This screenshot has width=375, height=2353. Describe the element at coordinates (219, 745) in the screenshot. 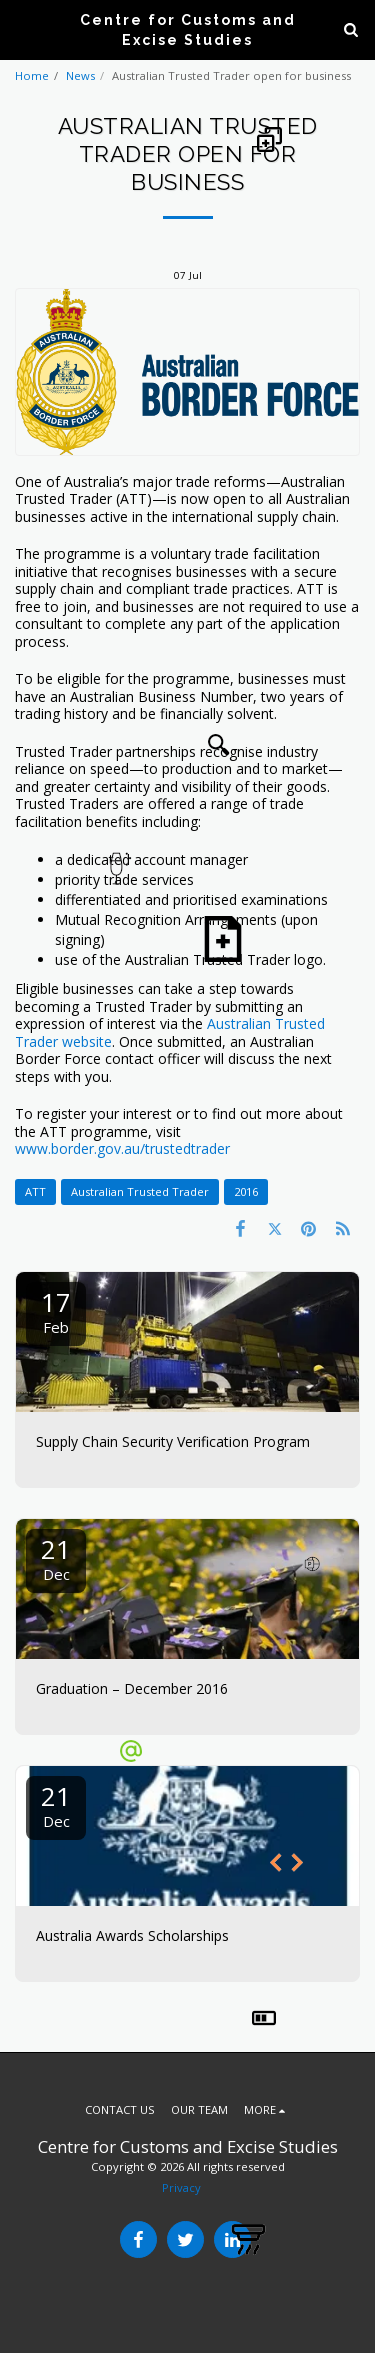

I see `search for content or items` at that location.